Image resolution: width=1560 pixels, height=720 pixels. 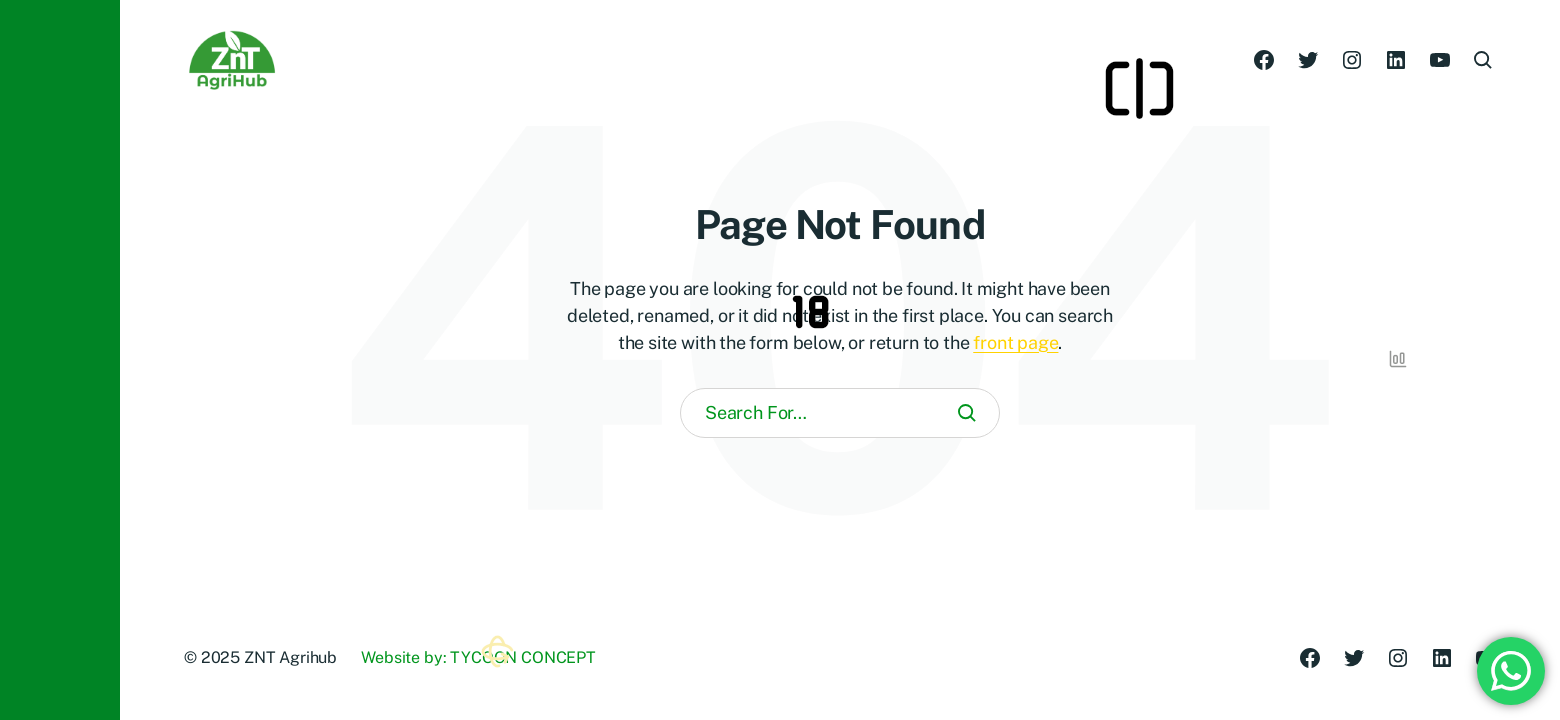 What do you see at coordinates (497, 651) in the screenshot?
I see `rotate object in 3D space` at bounding box center [497, 651].